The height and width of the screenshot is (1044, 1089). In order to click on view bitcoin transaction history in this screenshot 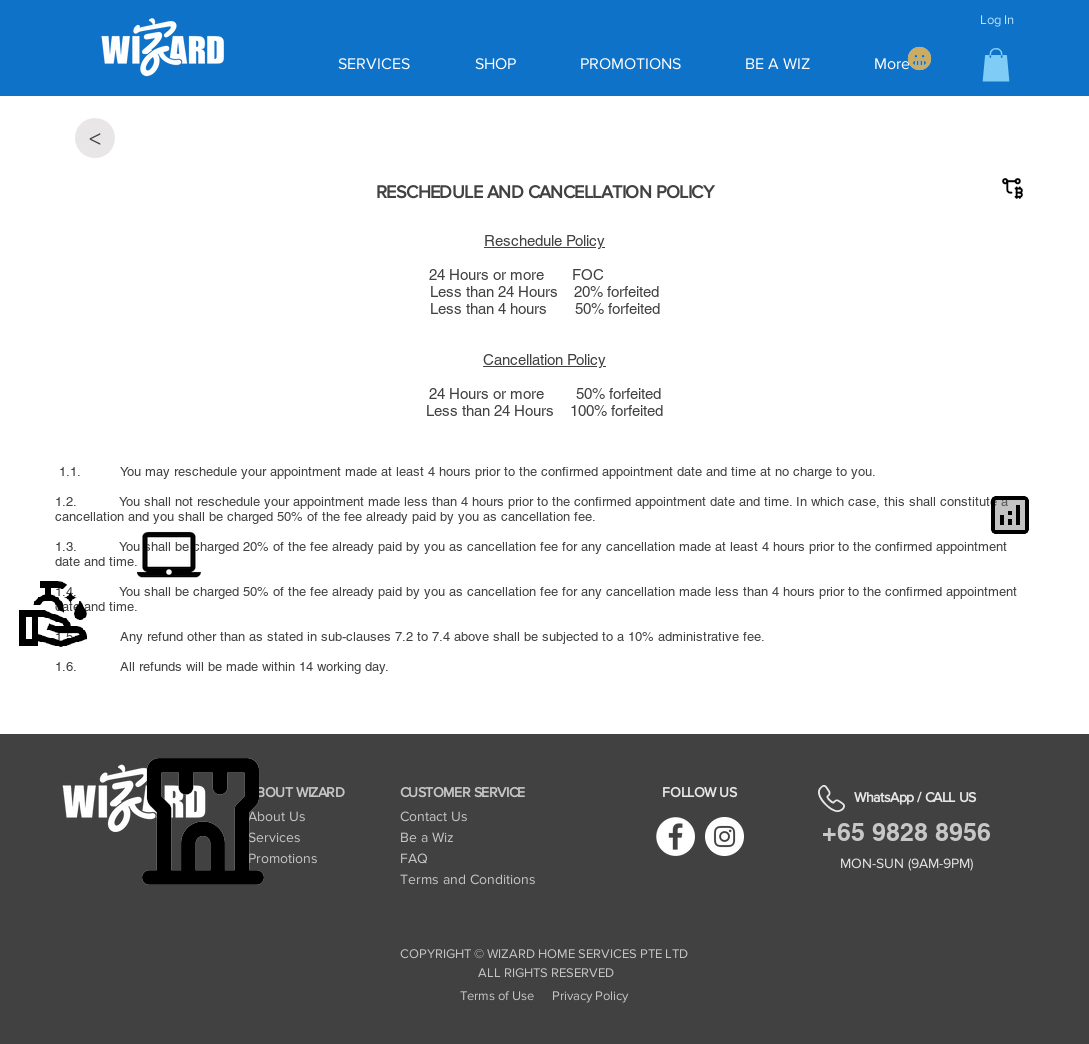, I will do `click(1012, 188)`.